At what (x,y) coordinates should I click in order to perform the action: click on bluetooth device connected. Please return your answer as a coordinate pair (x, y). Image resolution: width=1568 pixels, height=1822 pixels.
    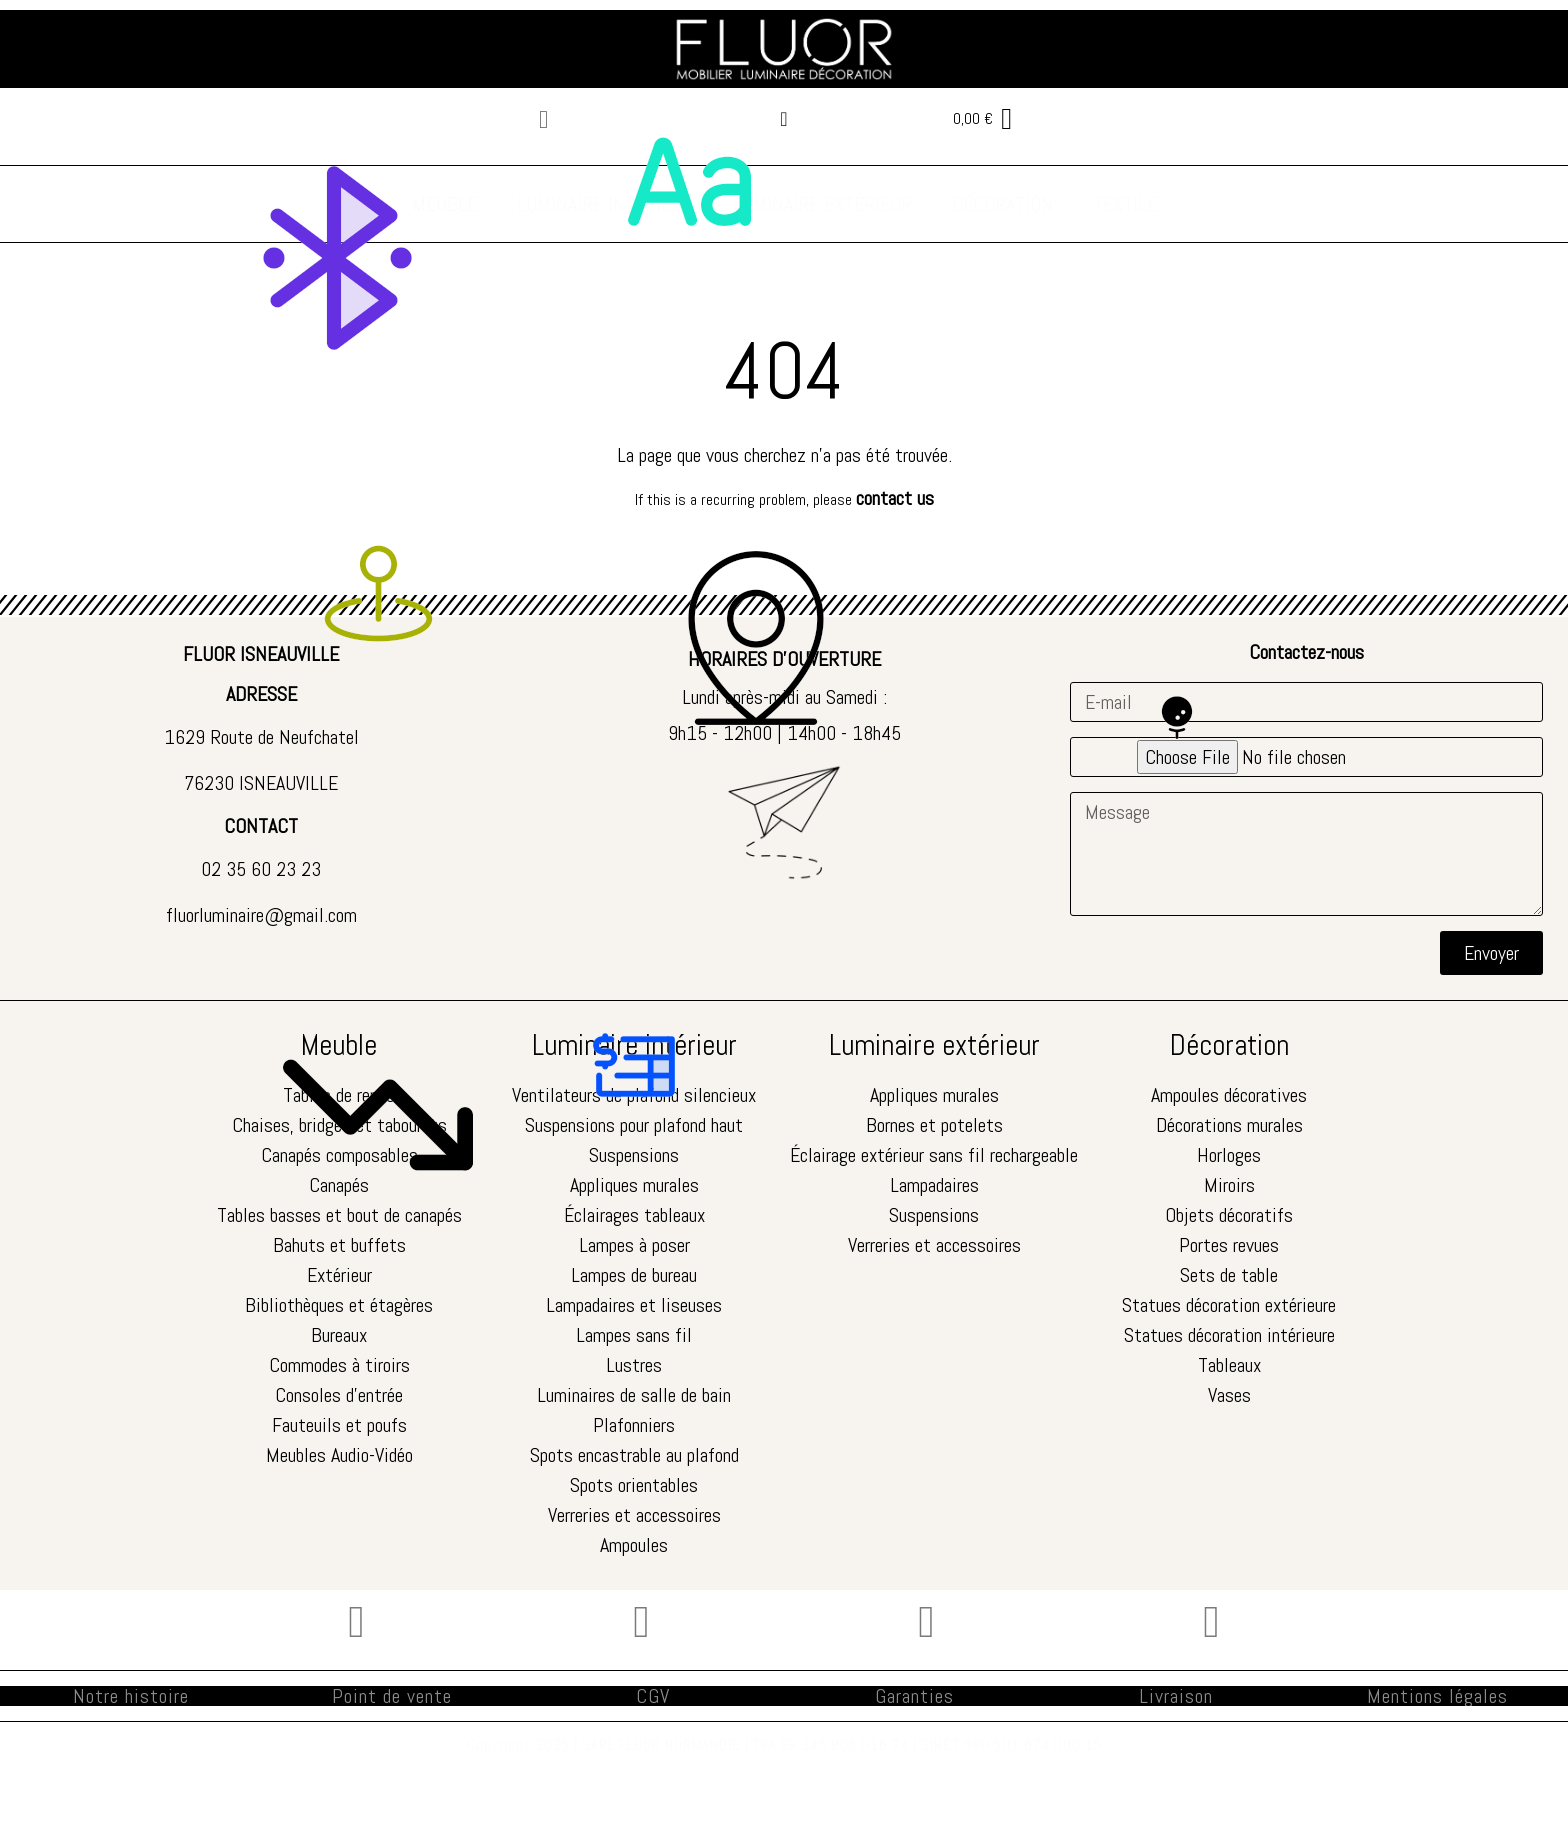
    Looking at the image, I should click on (334, 258).